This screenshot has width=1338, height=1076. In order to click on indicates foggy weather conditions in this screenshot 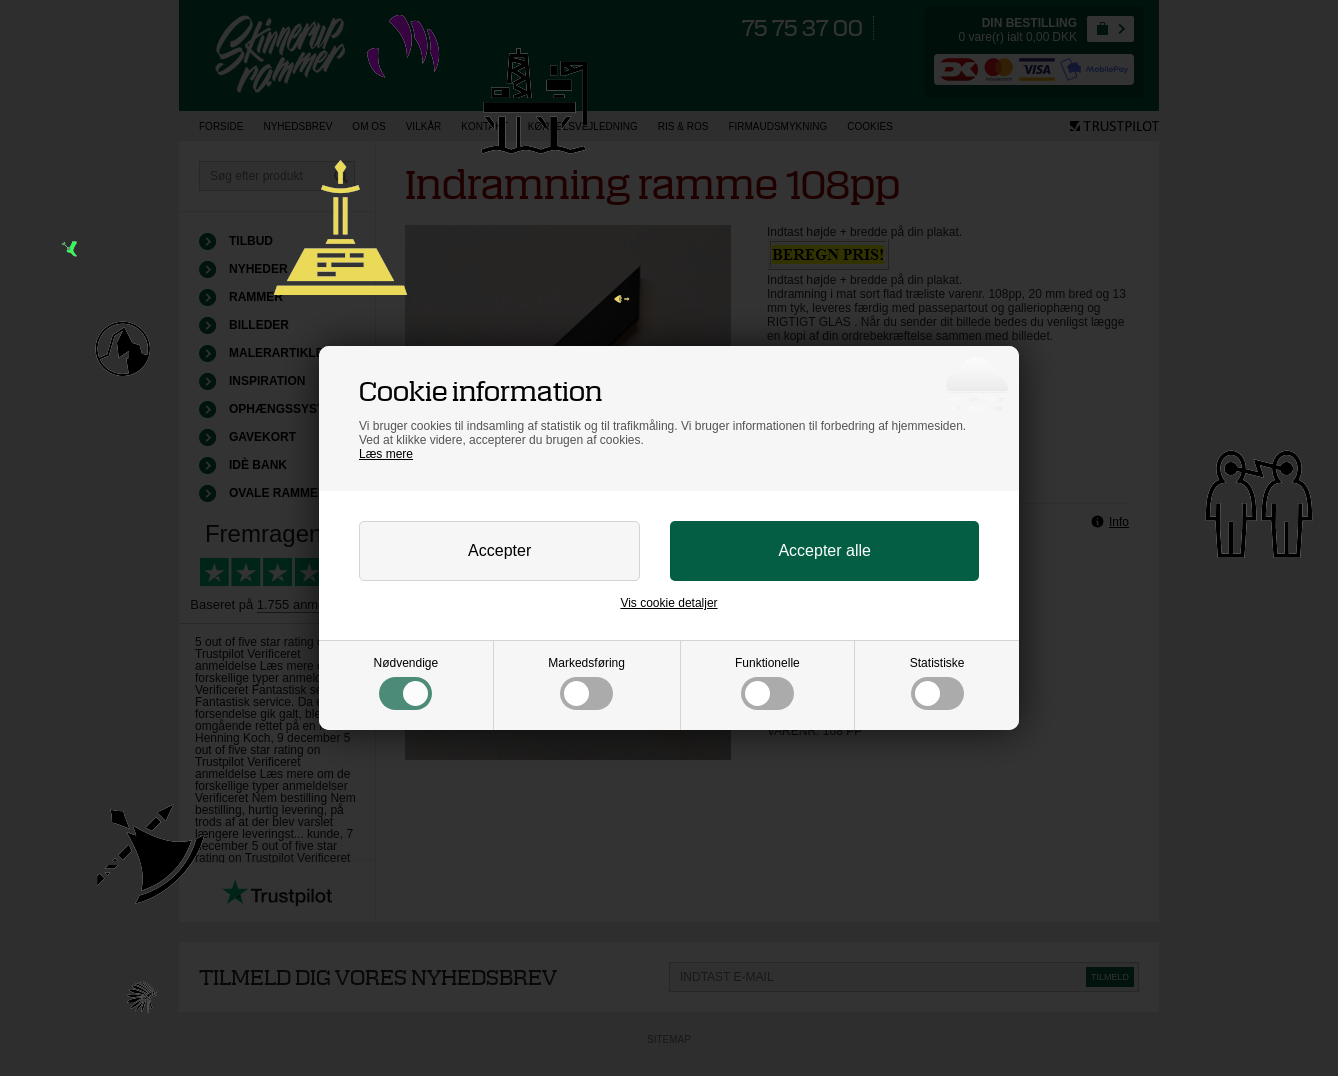, I will do `click(977, 384)`.